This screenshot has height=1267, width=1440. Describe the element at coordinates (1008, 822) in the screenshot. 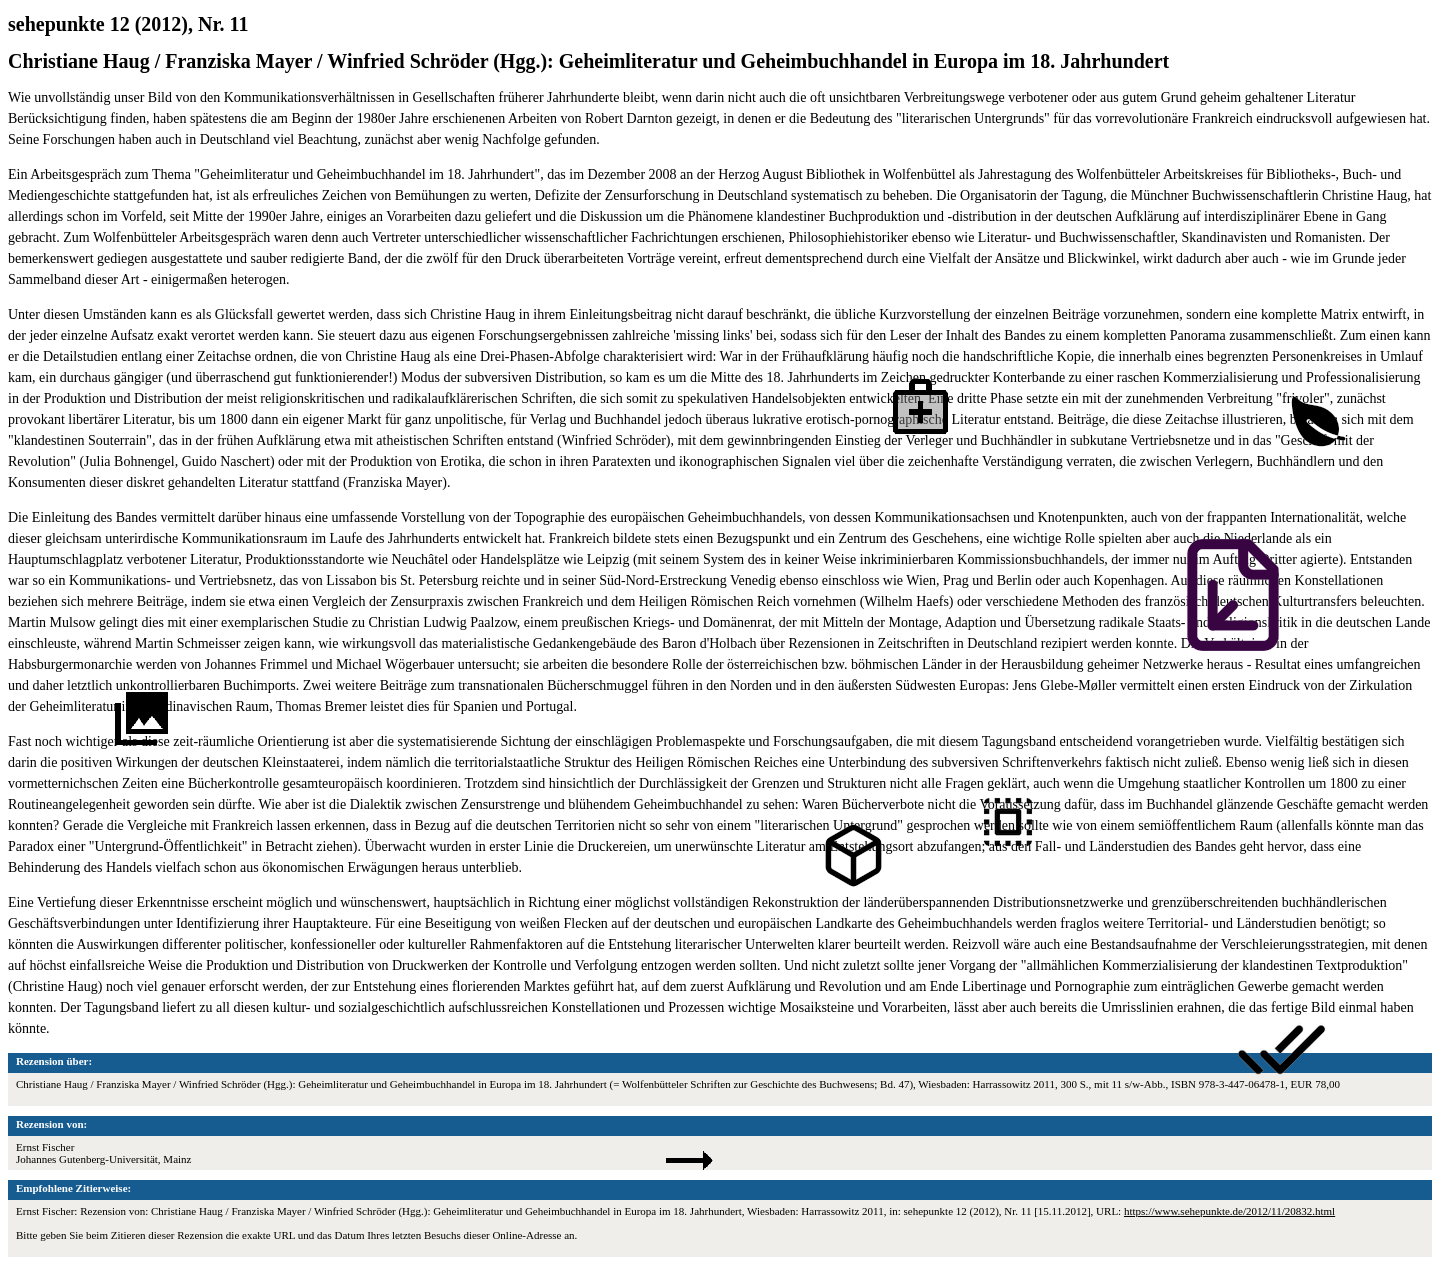

I see `select all items in a list or view` at that location.